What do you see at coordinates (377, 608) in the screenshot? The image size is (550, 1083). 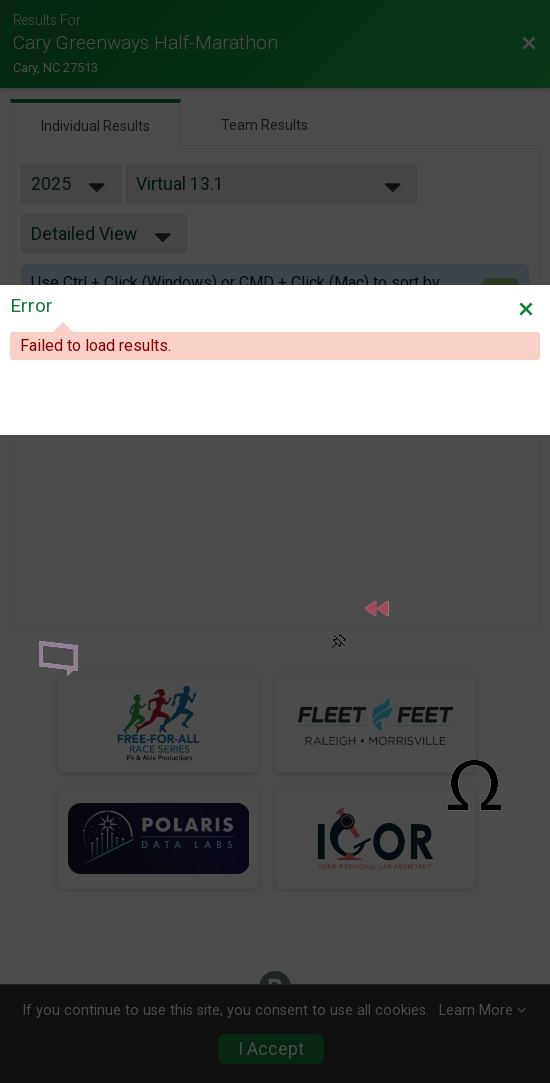 I see `rewind or skip backward in media playback` at bounding box center [377, 608].